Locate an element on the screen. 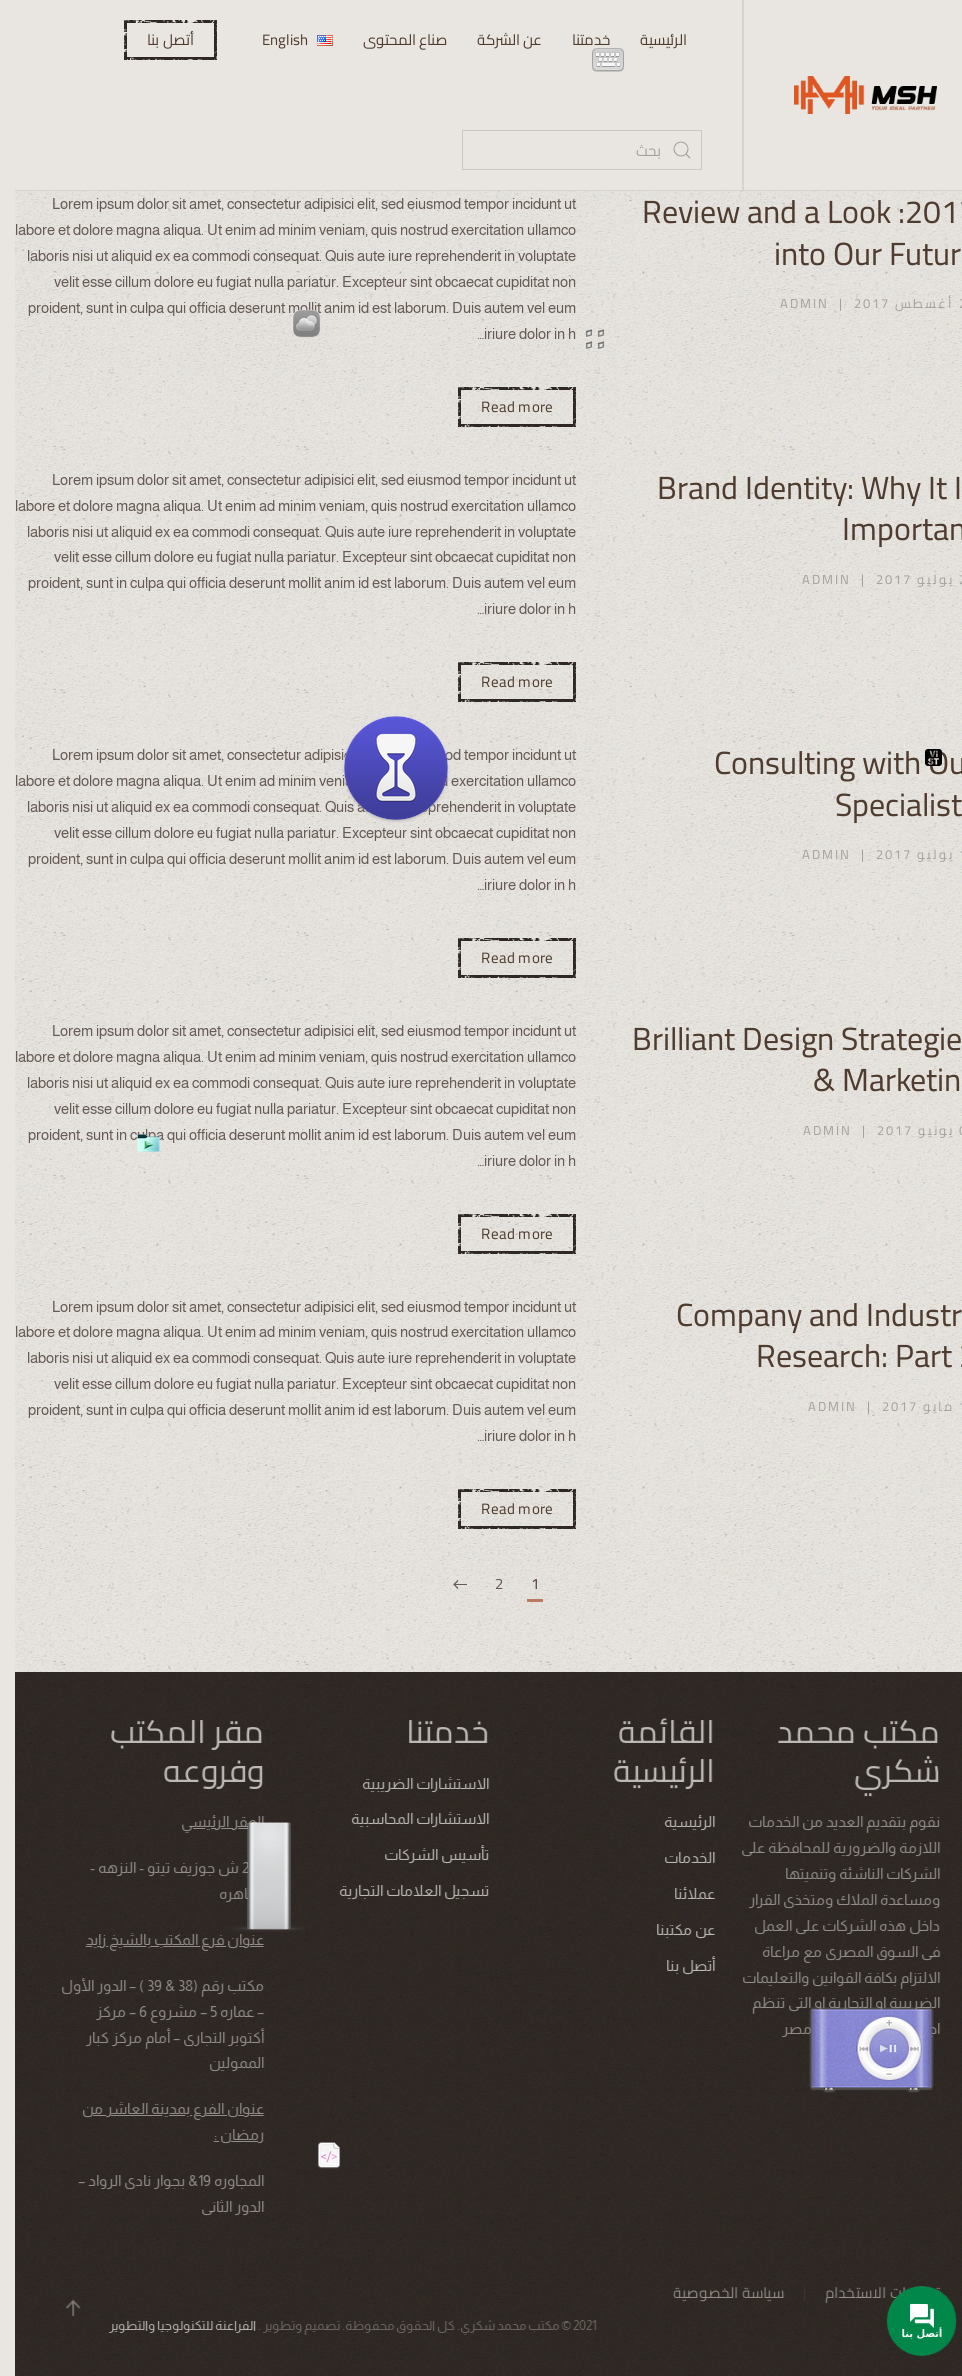  iPod shuffle device connected is located at coordinates (871, 2026).